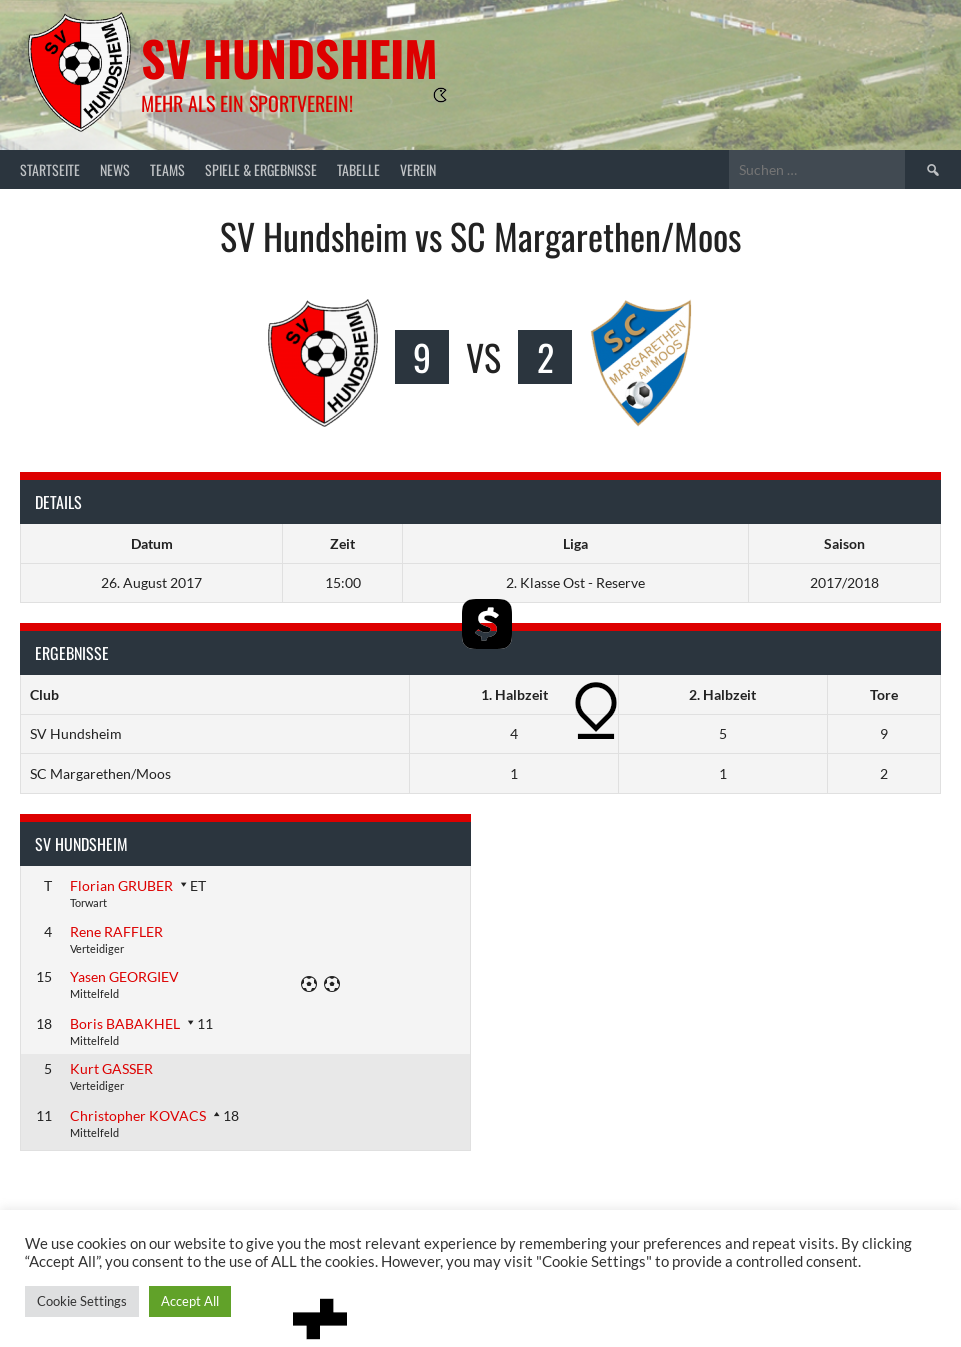 This screenshot has width=961, height=1347. I want to click on CrateDB database platform logo, so click(320, 1319).